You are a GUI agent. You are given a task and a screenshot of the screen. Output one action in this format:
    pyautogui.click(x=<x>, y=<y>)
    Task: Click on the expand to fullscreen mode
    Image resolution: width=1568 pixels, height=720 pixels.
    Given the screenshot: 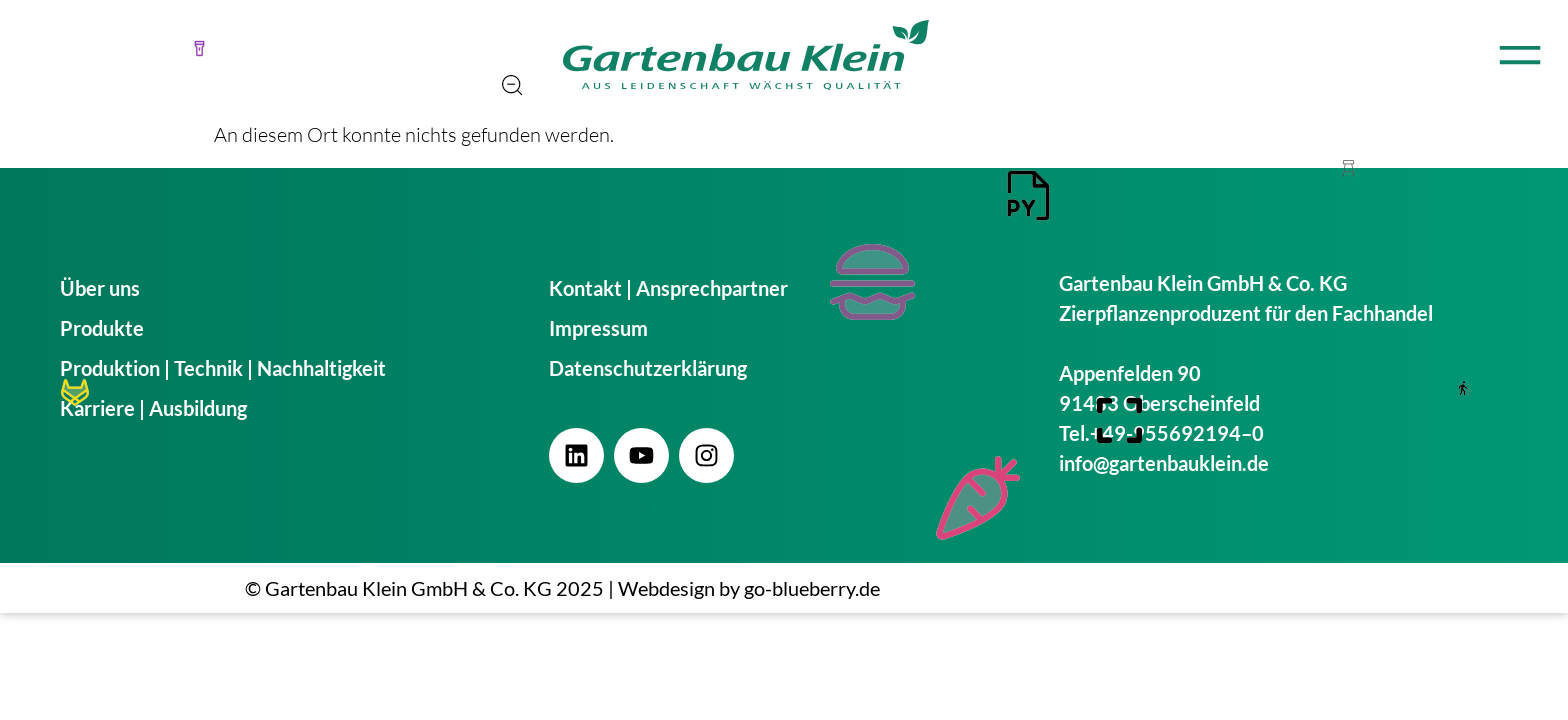 What is the action you would take?
    pyautogui.click(x=1119, y=420)
    